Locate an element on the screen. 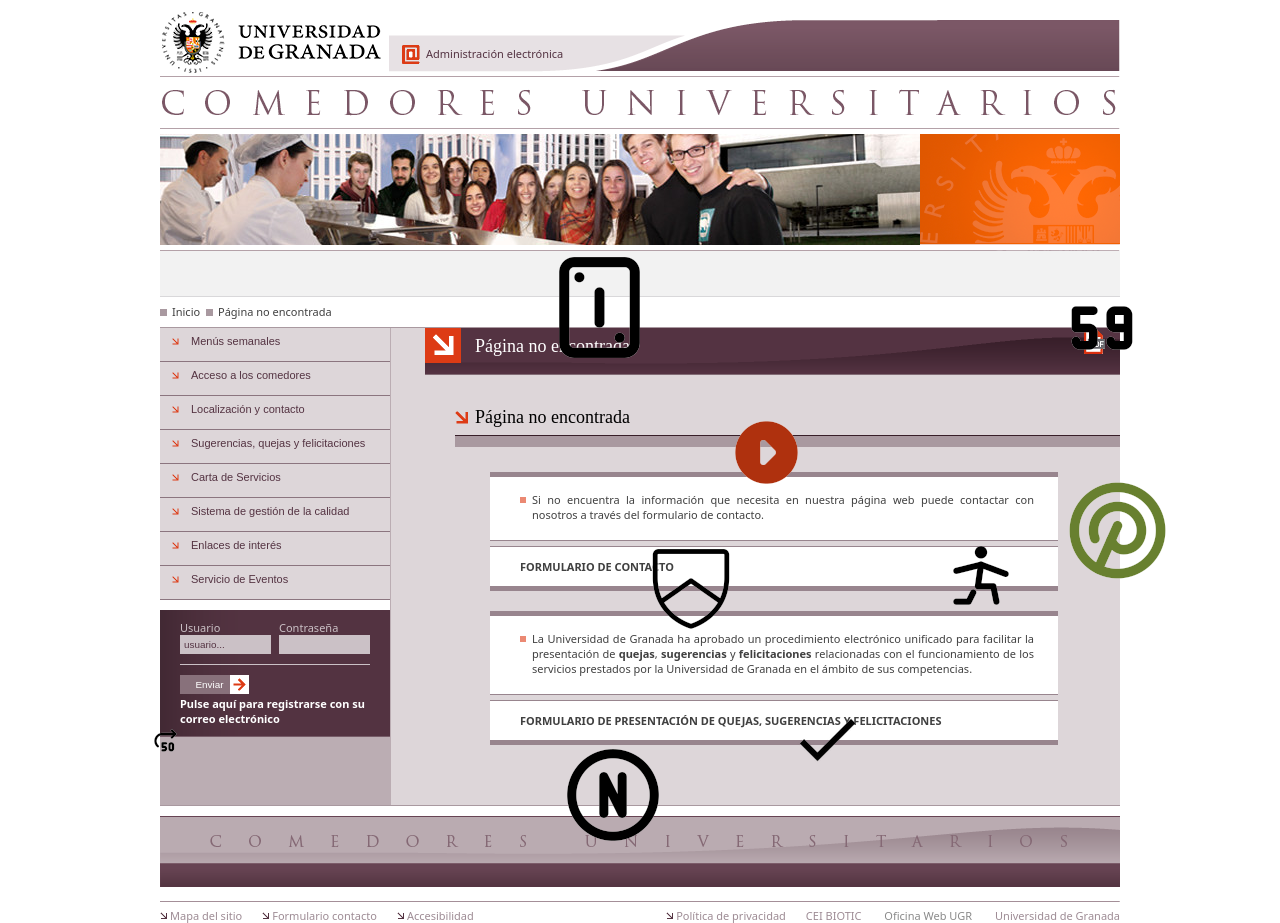 This screenshot has height=923, width=1280. indicates 59 items, notifications, or count is located at coordinates (1102, 328).